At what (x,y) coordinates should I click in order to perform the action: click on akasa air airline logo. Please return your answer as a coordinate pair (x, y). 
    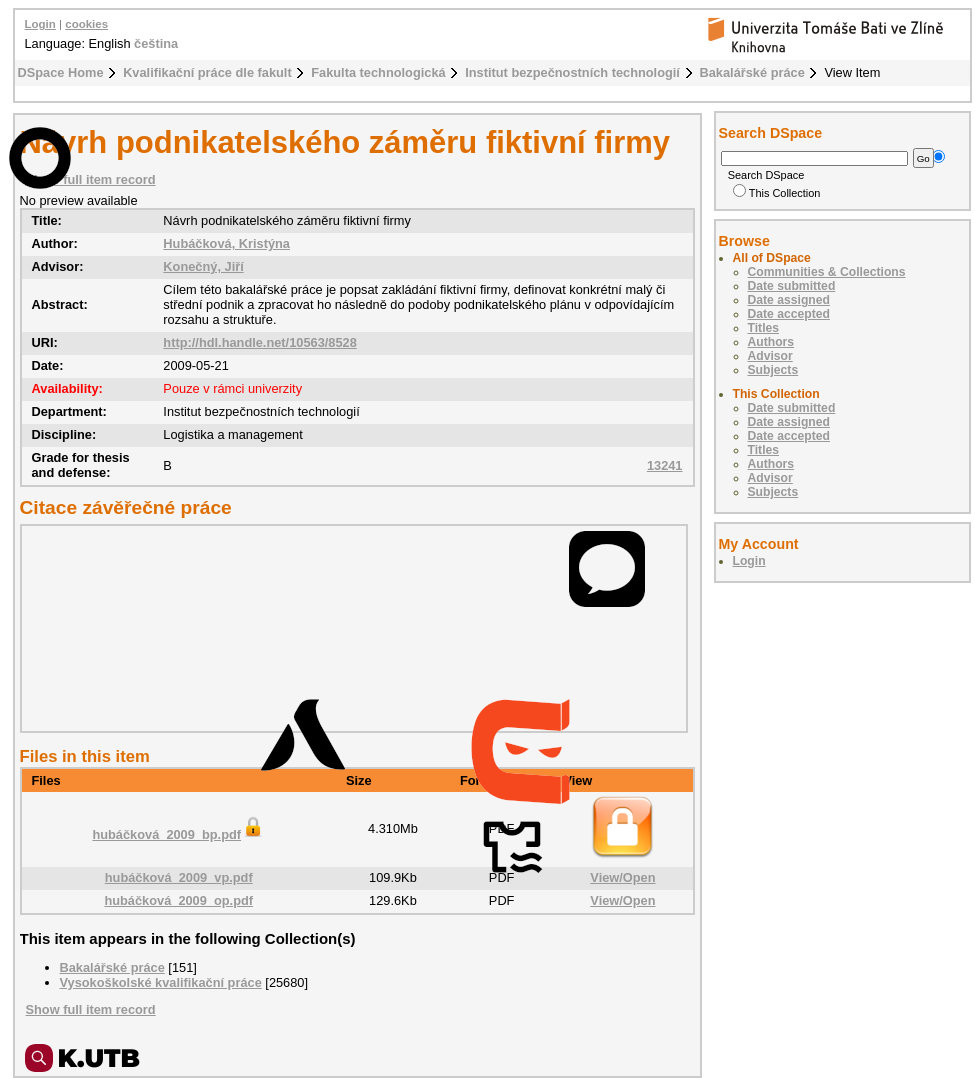
    Looking at the image, I should click on (303, 735).